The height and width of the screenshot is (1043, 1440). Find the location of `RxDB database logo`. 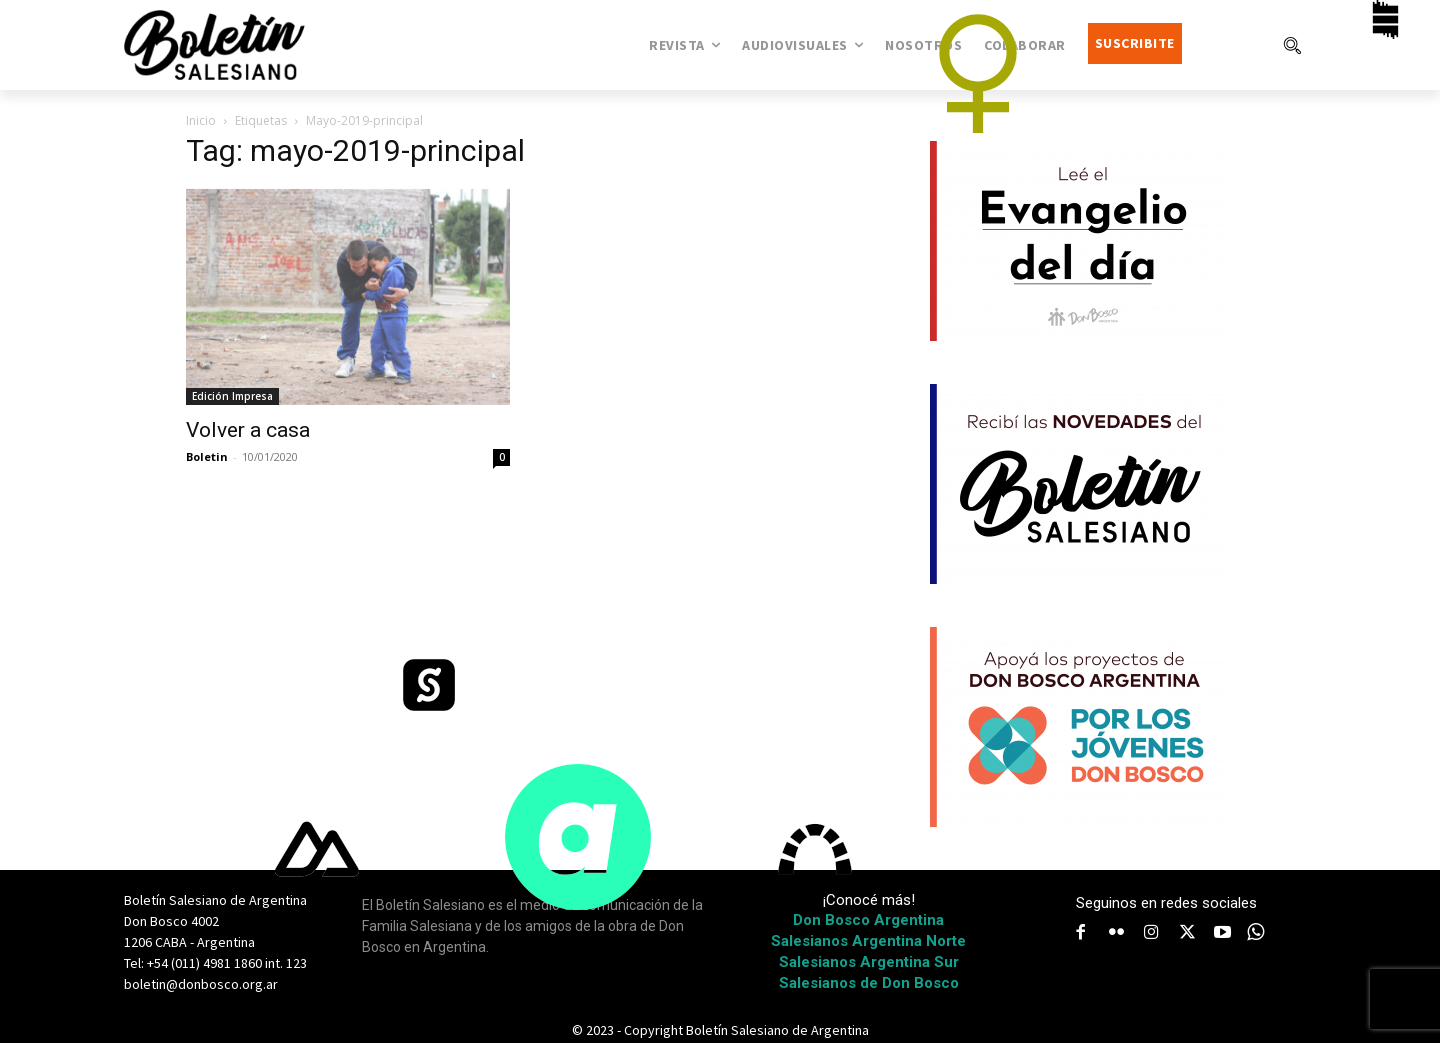

RxDB database logo is located at coordinates (1385, 19).